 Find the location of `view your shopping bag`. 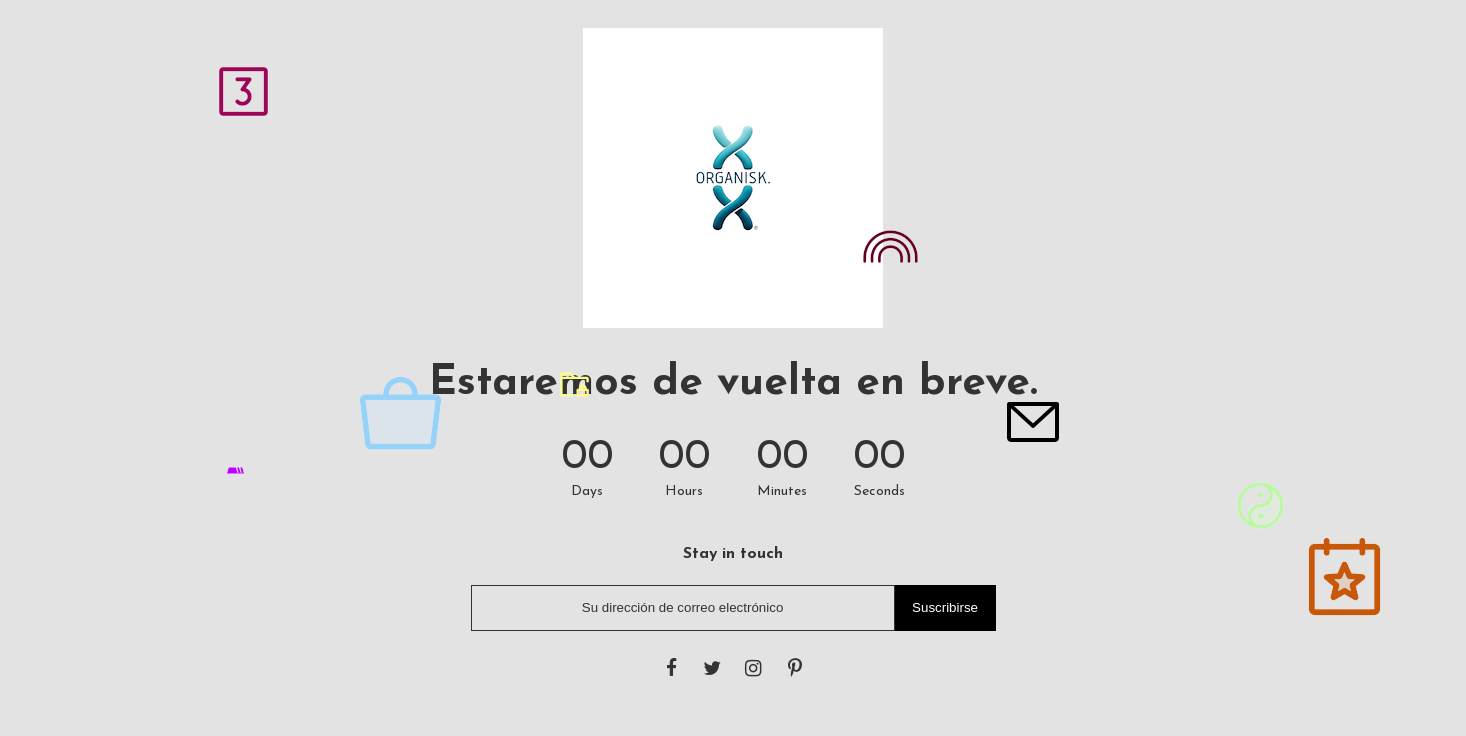

view your shopping bag is located at coordinates (400, 417).